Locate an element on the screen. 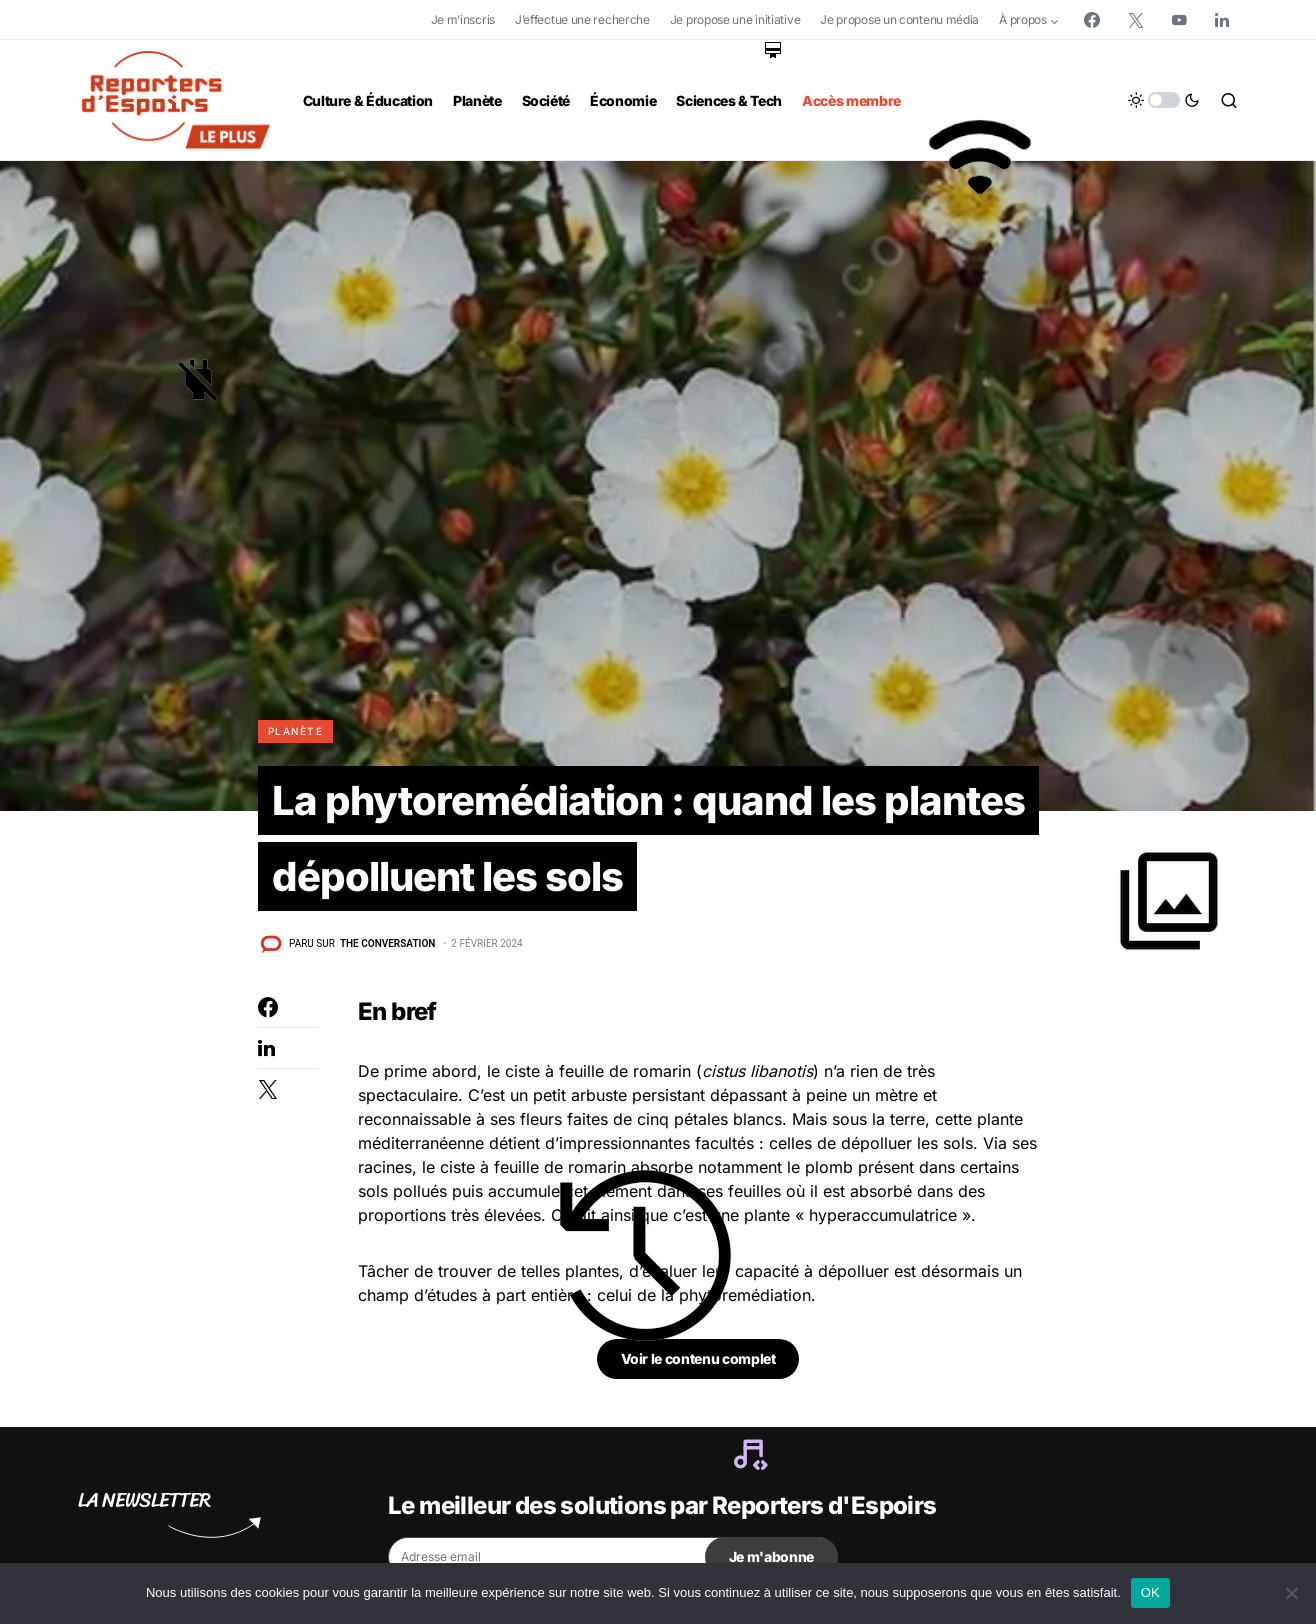 This screenshot has width=1316, height=1624. view recent activity or history is located at coordinates (645, 1255).